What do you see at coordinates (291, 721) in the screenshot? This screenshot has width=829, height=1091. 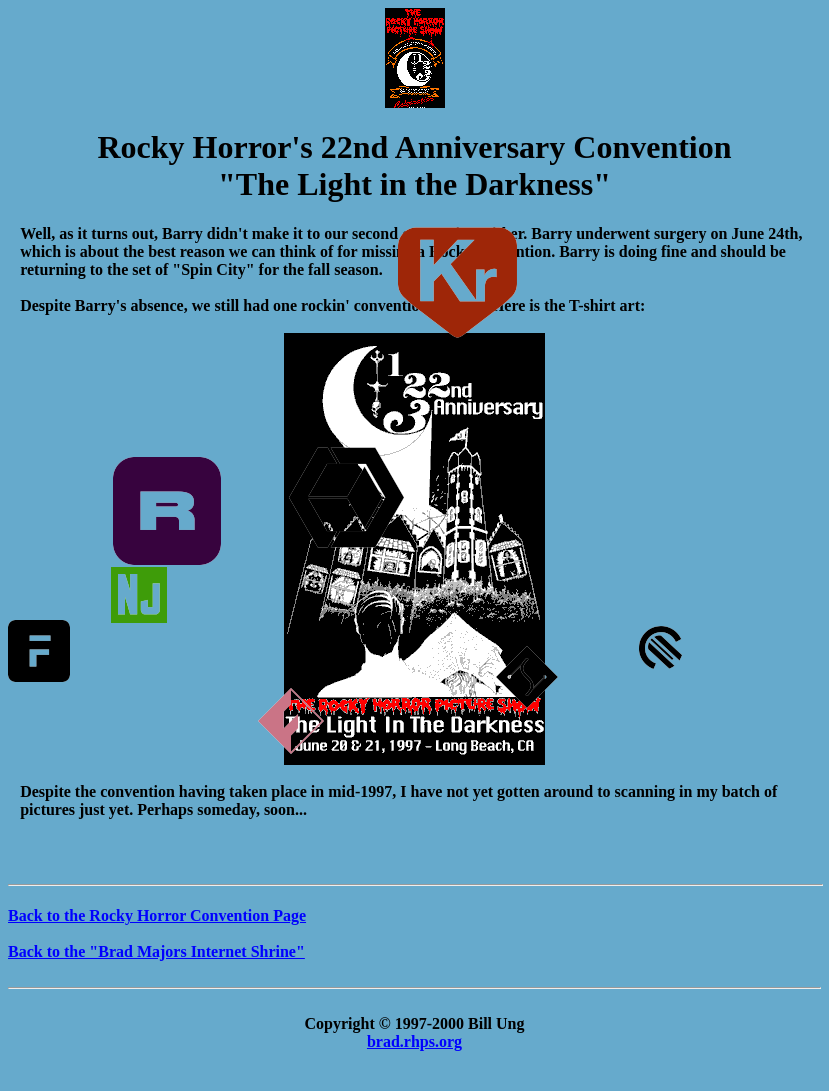 I see `flashforge brand logo` at bounding box center [291, 721].